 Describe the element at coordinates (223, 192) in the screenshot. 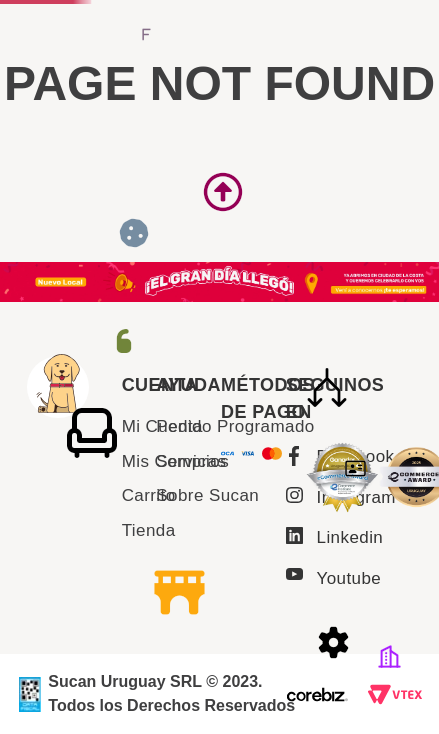

I see `scroll to top of page` at that location.